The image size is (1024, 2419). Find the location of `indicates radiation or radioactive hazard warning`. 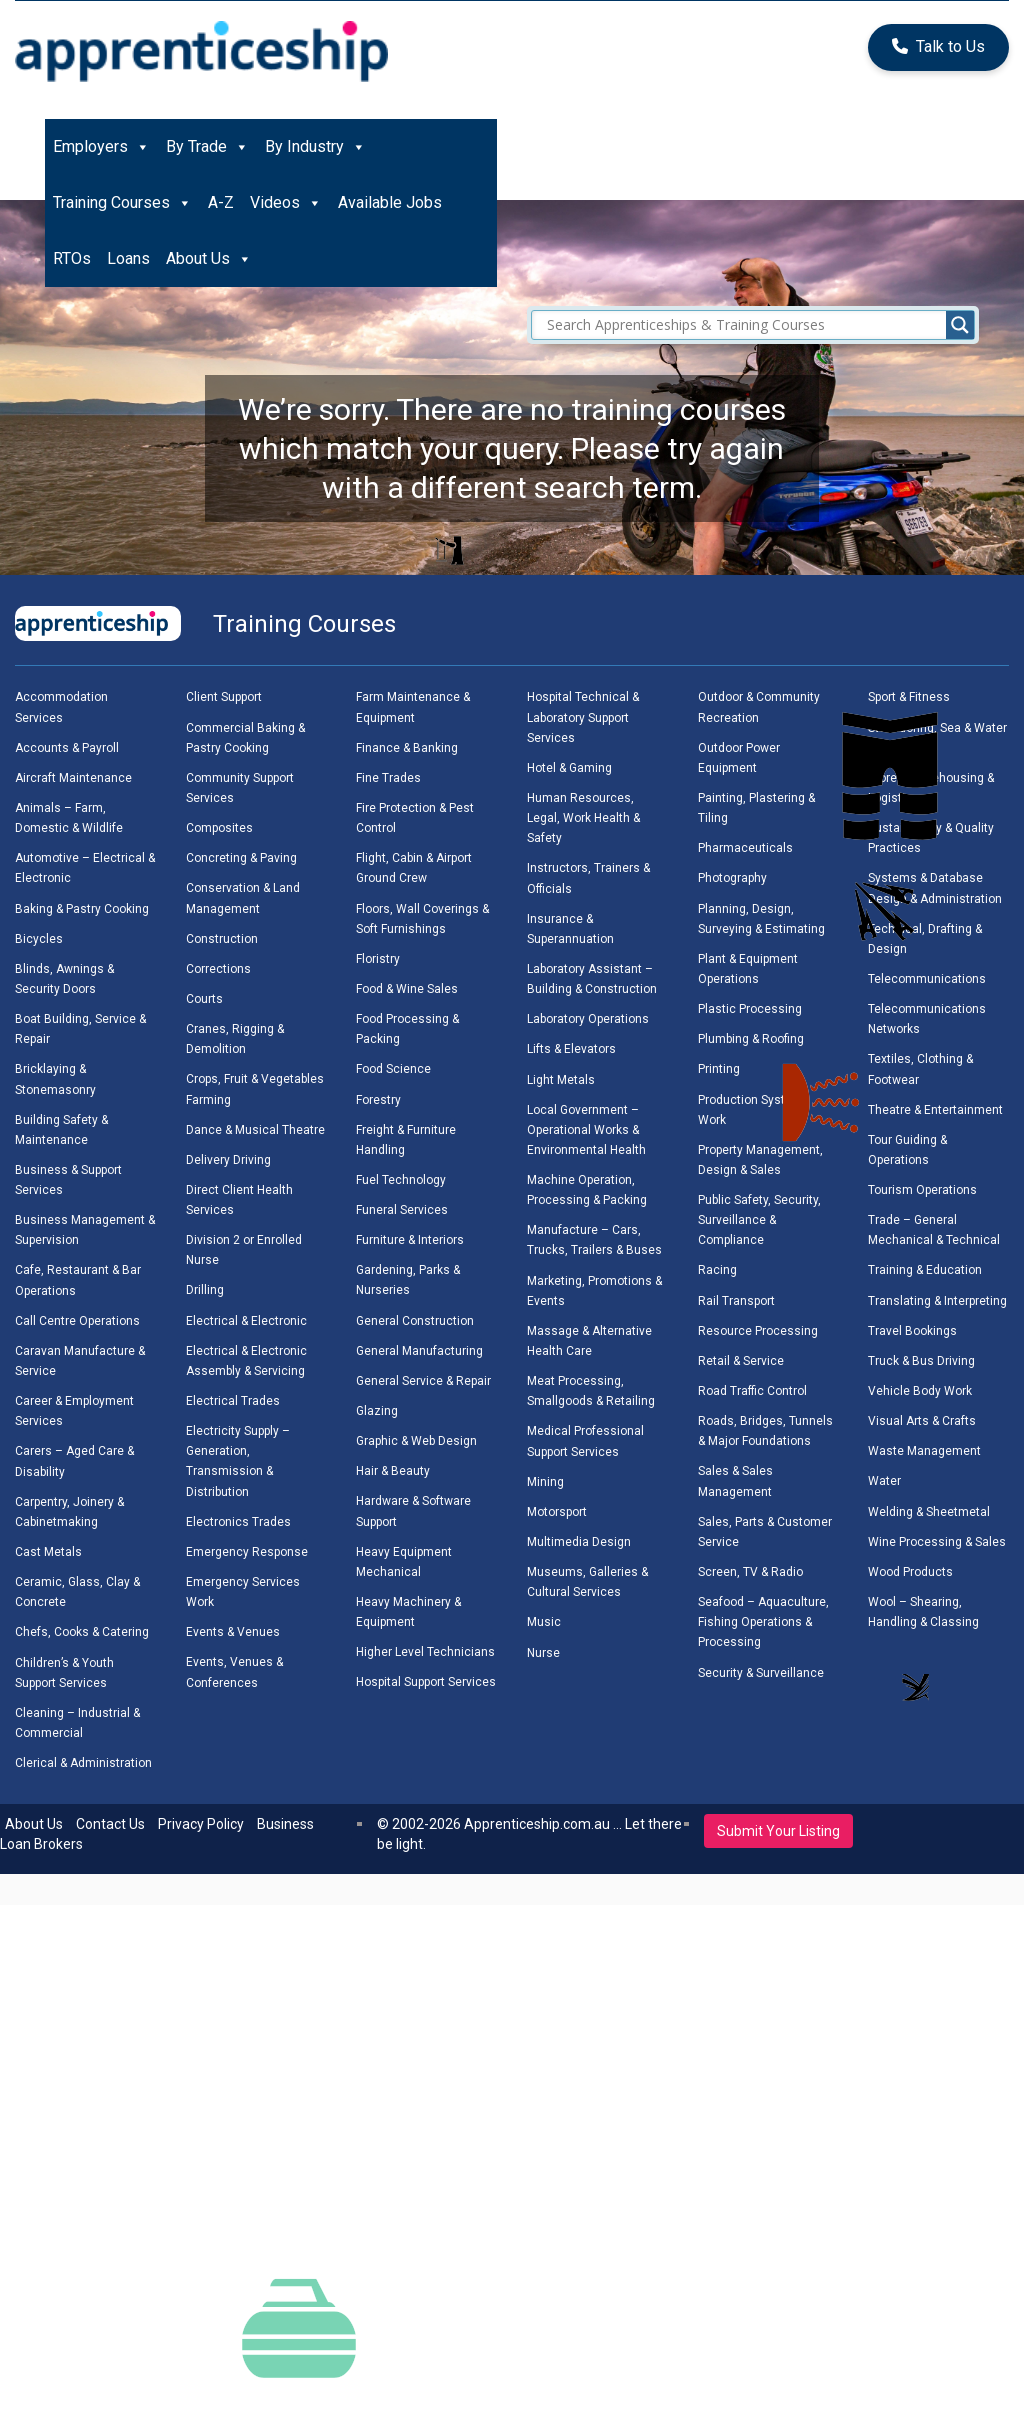

indicates radiation or radioactive hazard warning is located at coordinates (821, 1102).